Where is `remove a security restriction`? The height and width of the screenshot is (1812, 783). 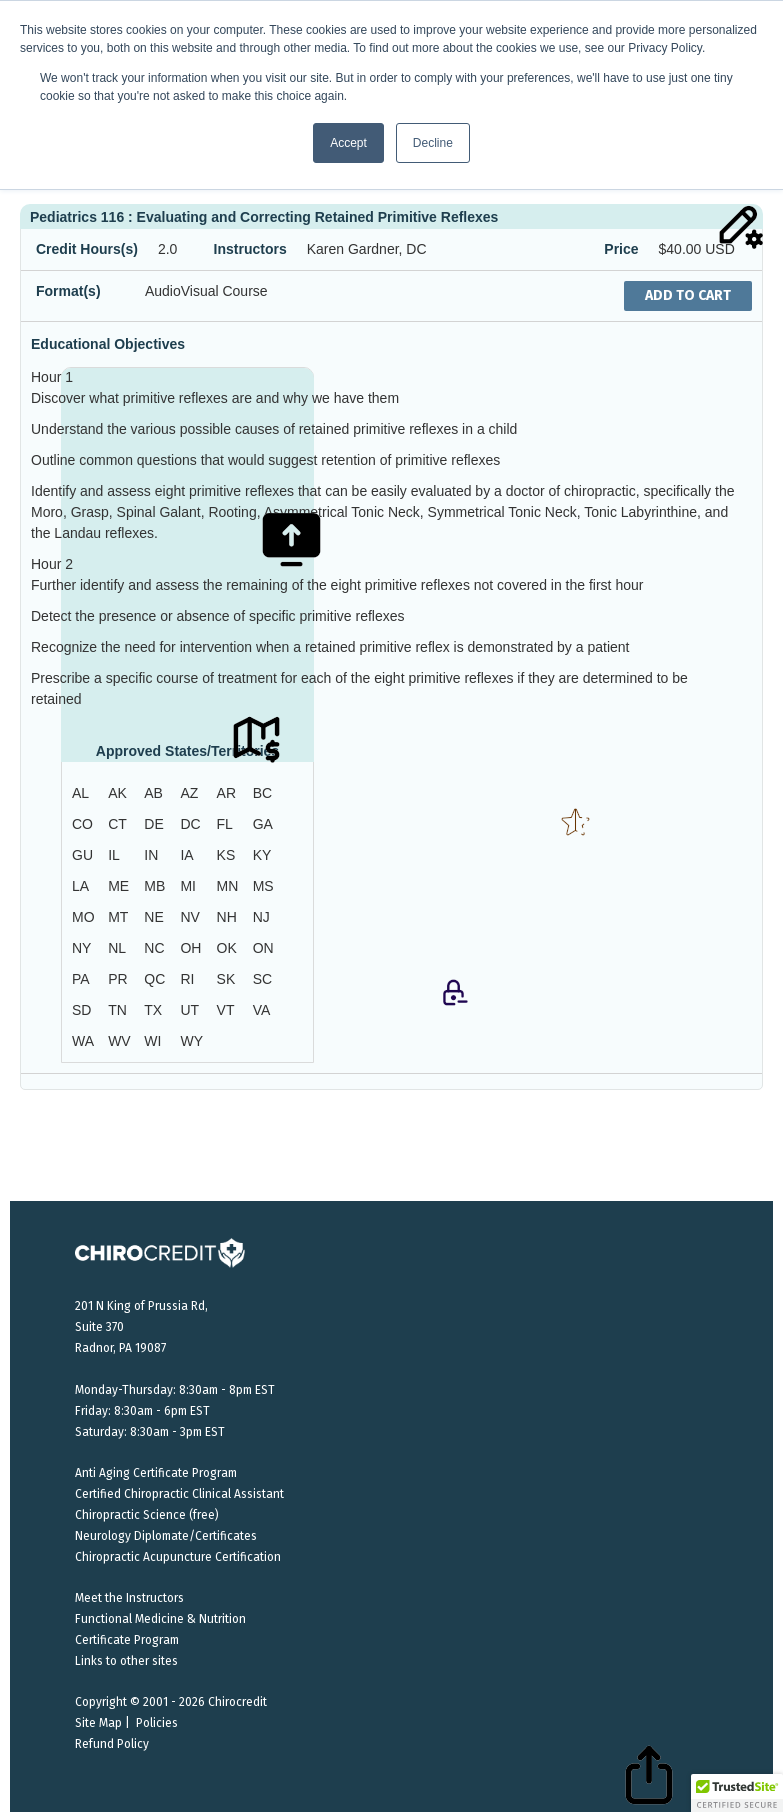
remove a security restriction is located at coordinates (453, 992).